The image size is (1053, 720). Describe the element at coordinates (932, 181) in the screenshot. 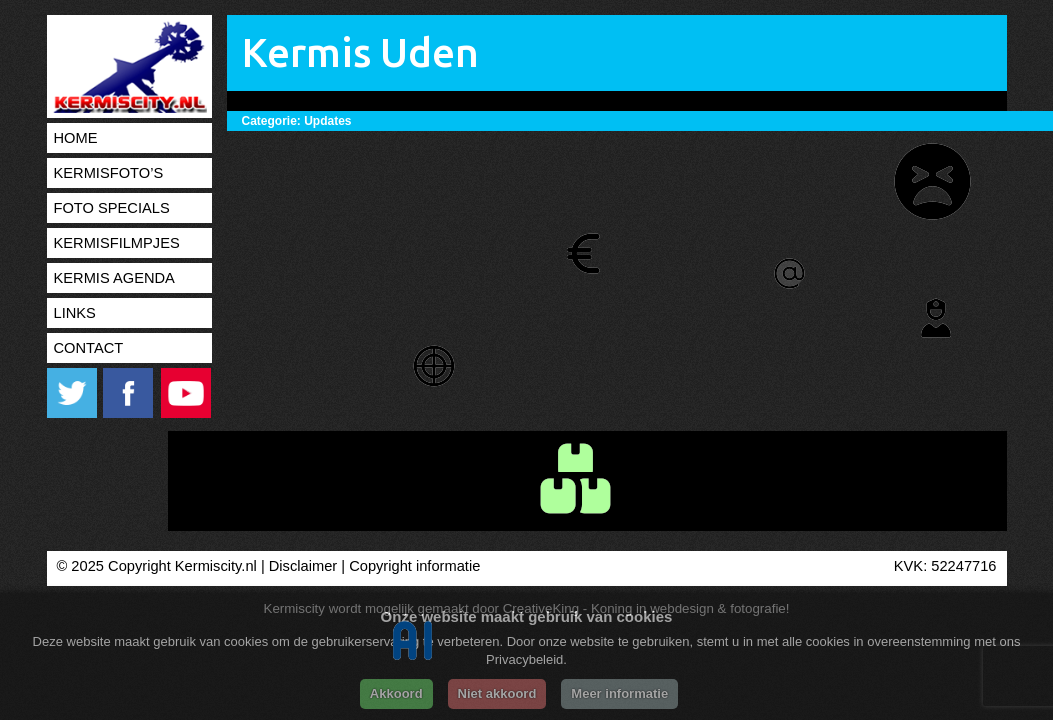

I see `indicates user fatigue or exhaustion status` at that location.